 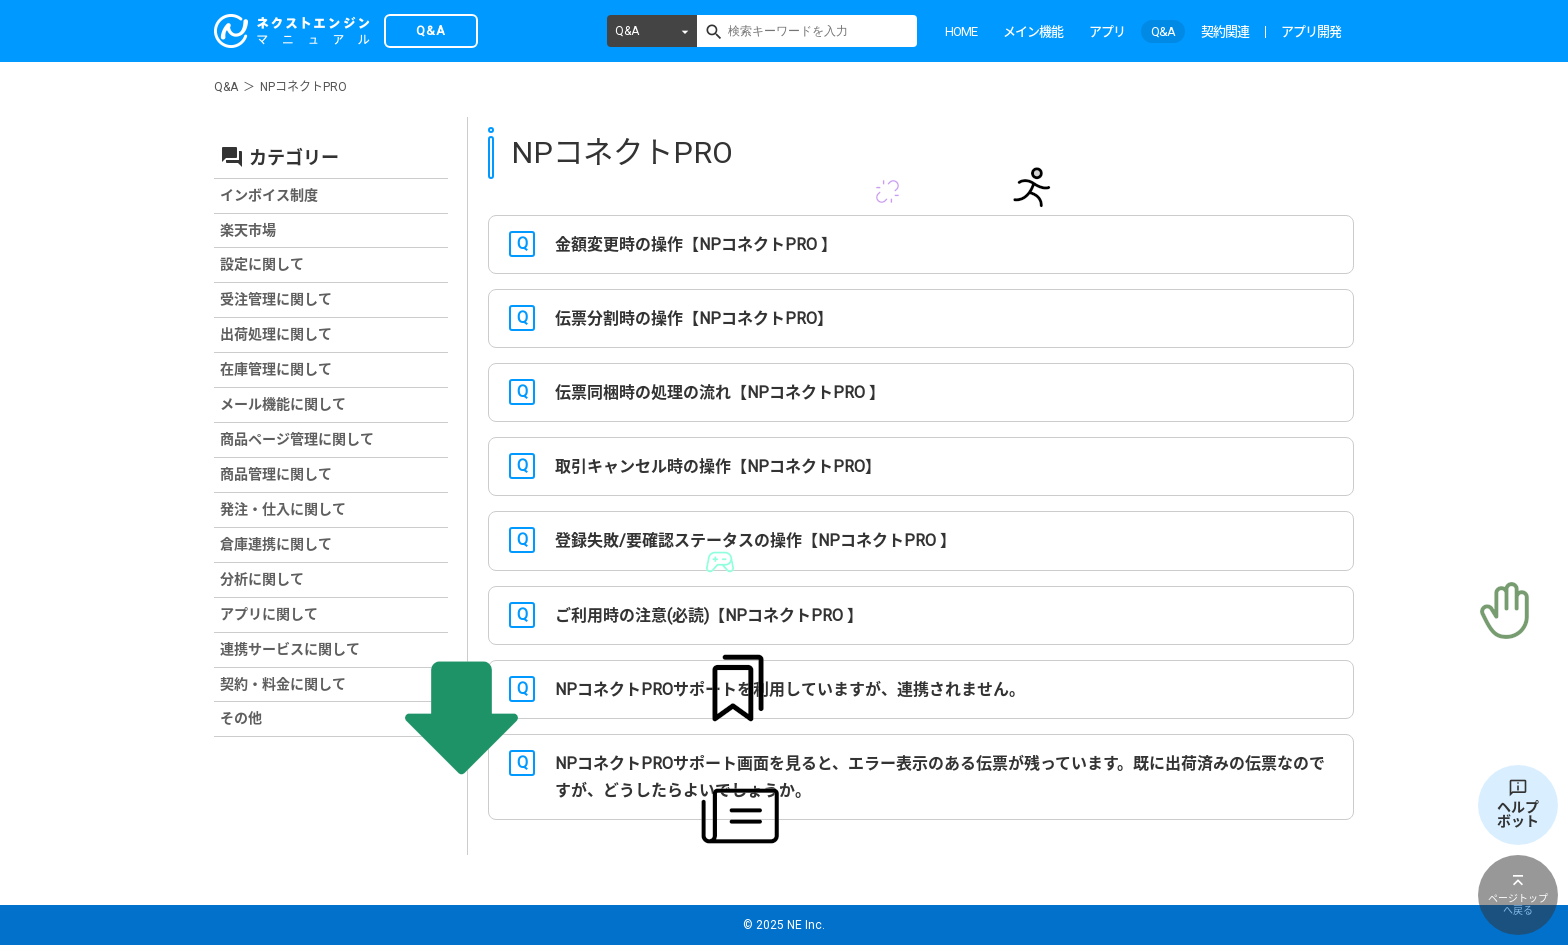 What do you see at coordinates (738, 688) in the screenshot?
I see `view saved bookmarks` at bounding box center [738, 688].